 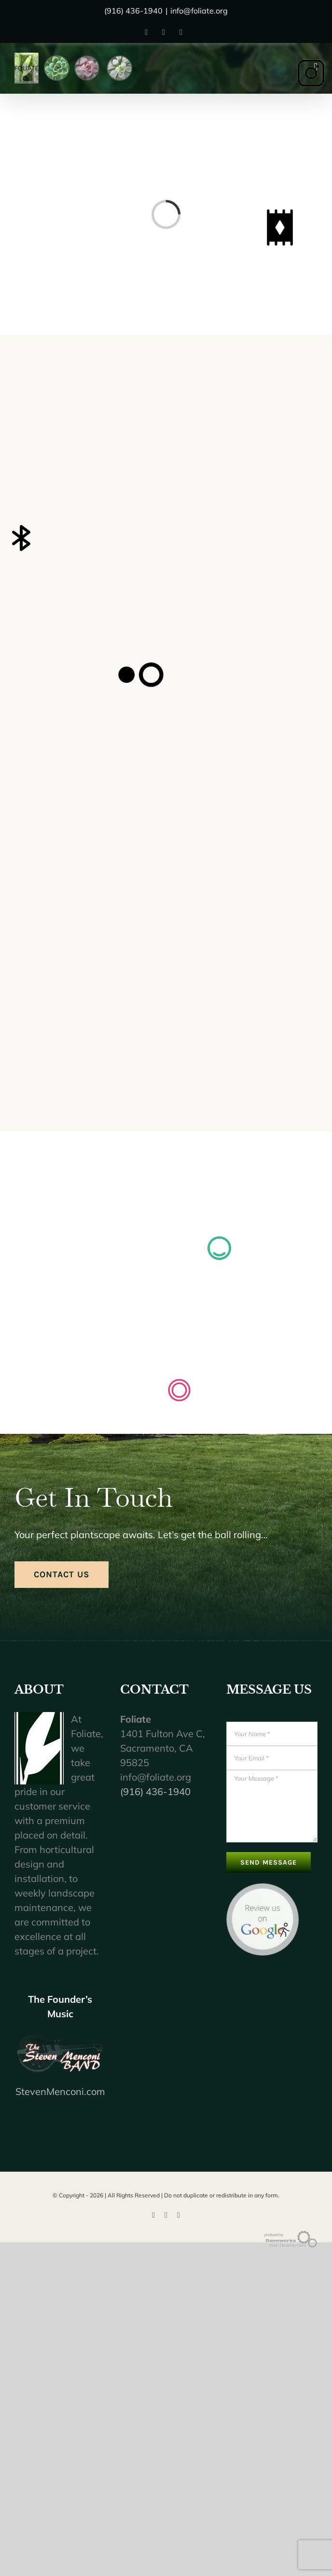 What do you see at coordinates (280, 227) in the screenshot?
I see `view or manage rug products in a home decor app` at bounding box center [280, 227].